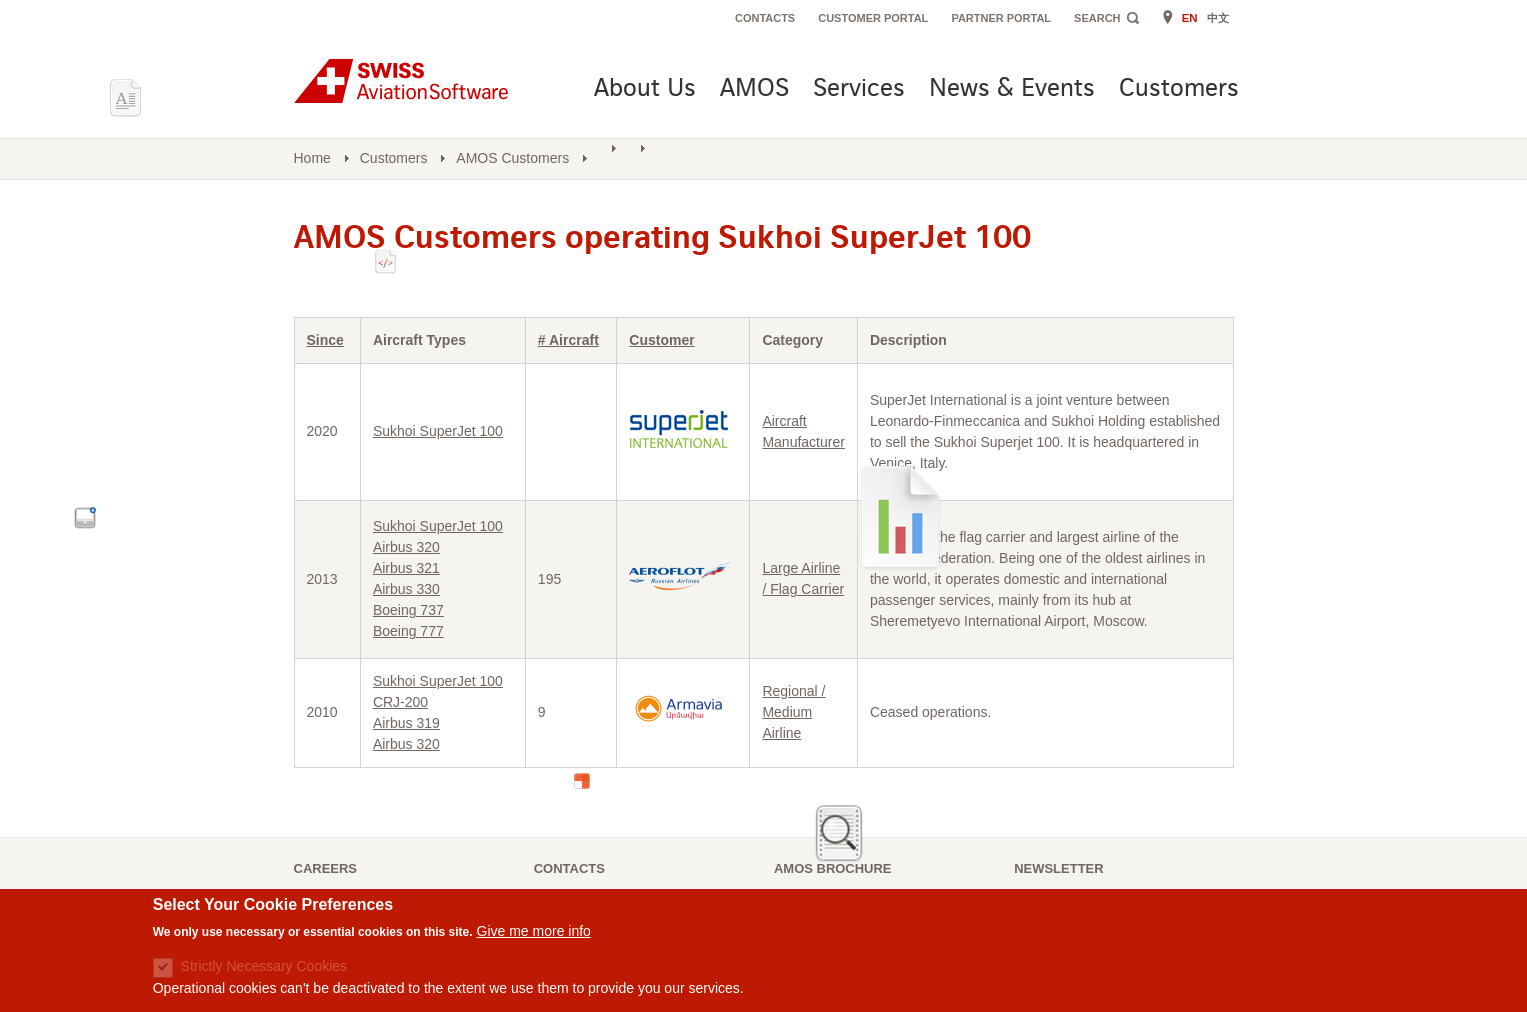  What do you see at coordinates (839, 833) in the screenshot?
I see `open the log viewer application` at bounding box center [839, 833].